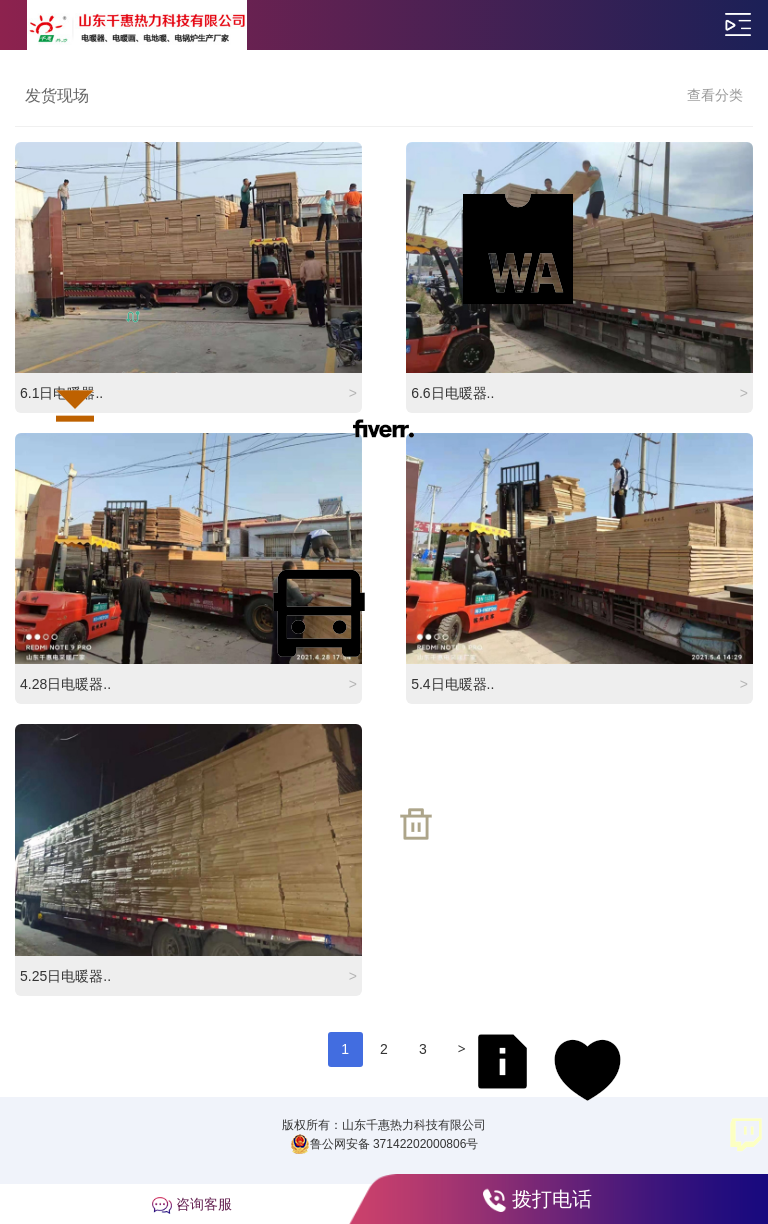 Image resolution: width=768 pixels, height=1224 pixels. Describe the element at coordinates (75, 406) in the screenshot. I see `skip to bottom of page or list` at that location.